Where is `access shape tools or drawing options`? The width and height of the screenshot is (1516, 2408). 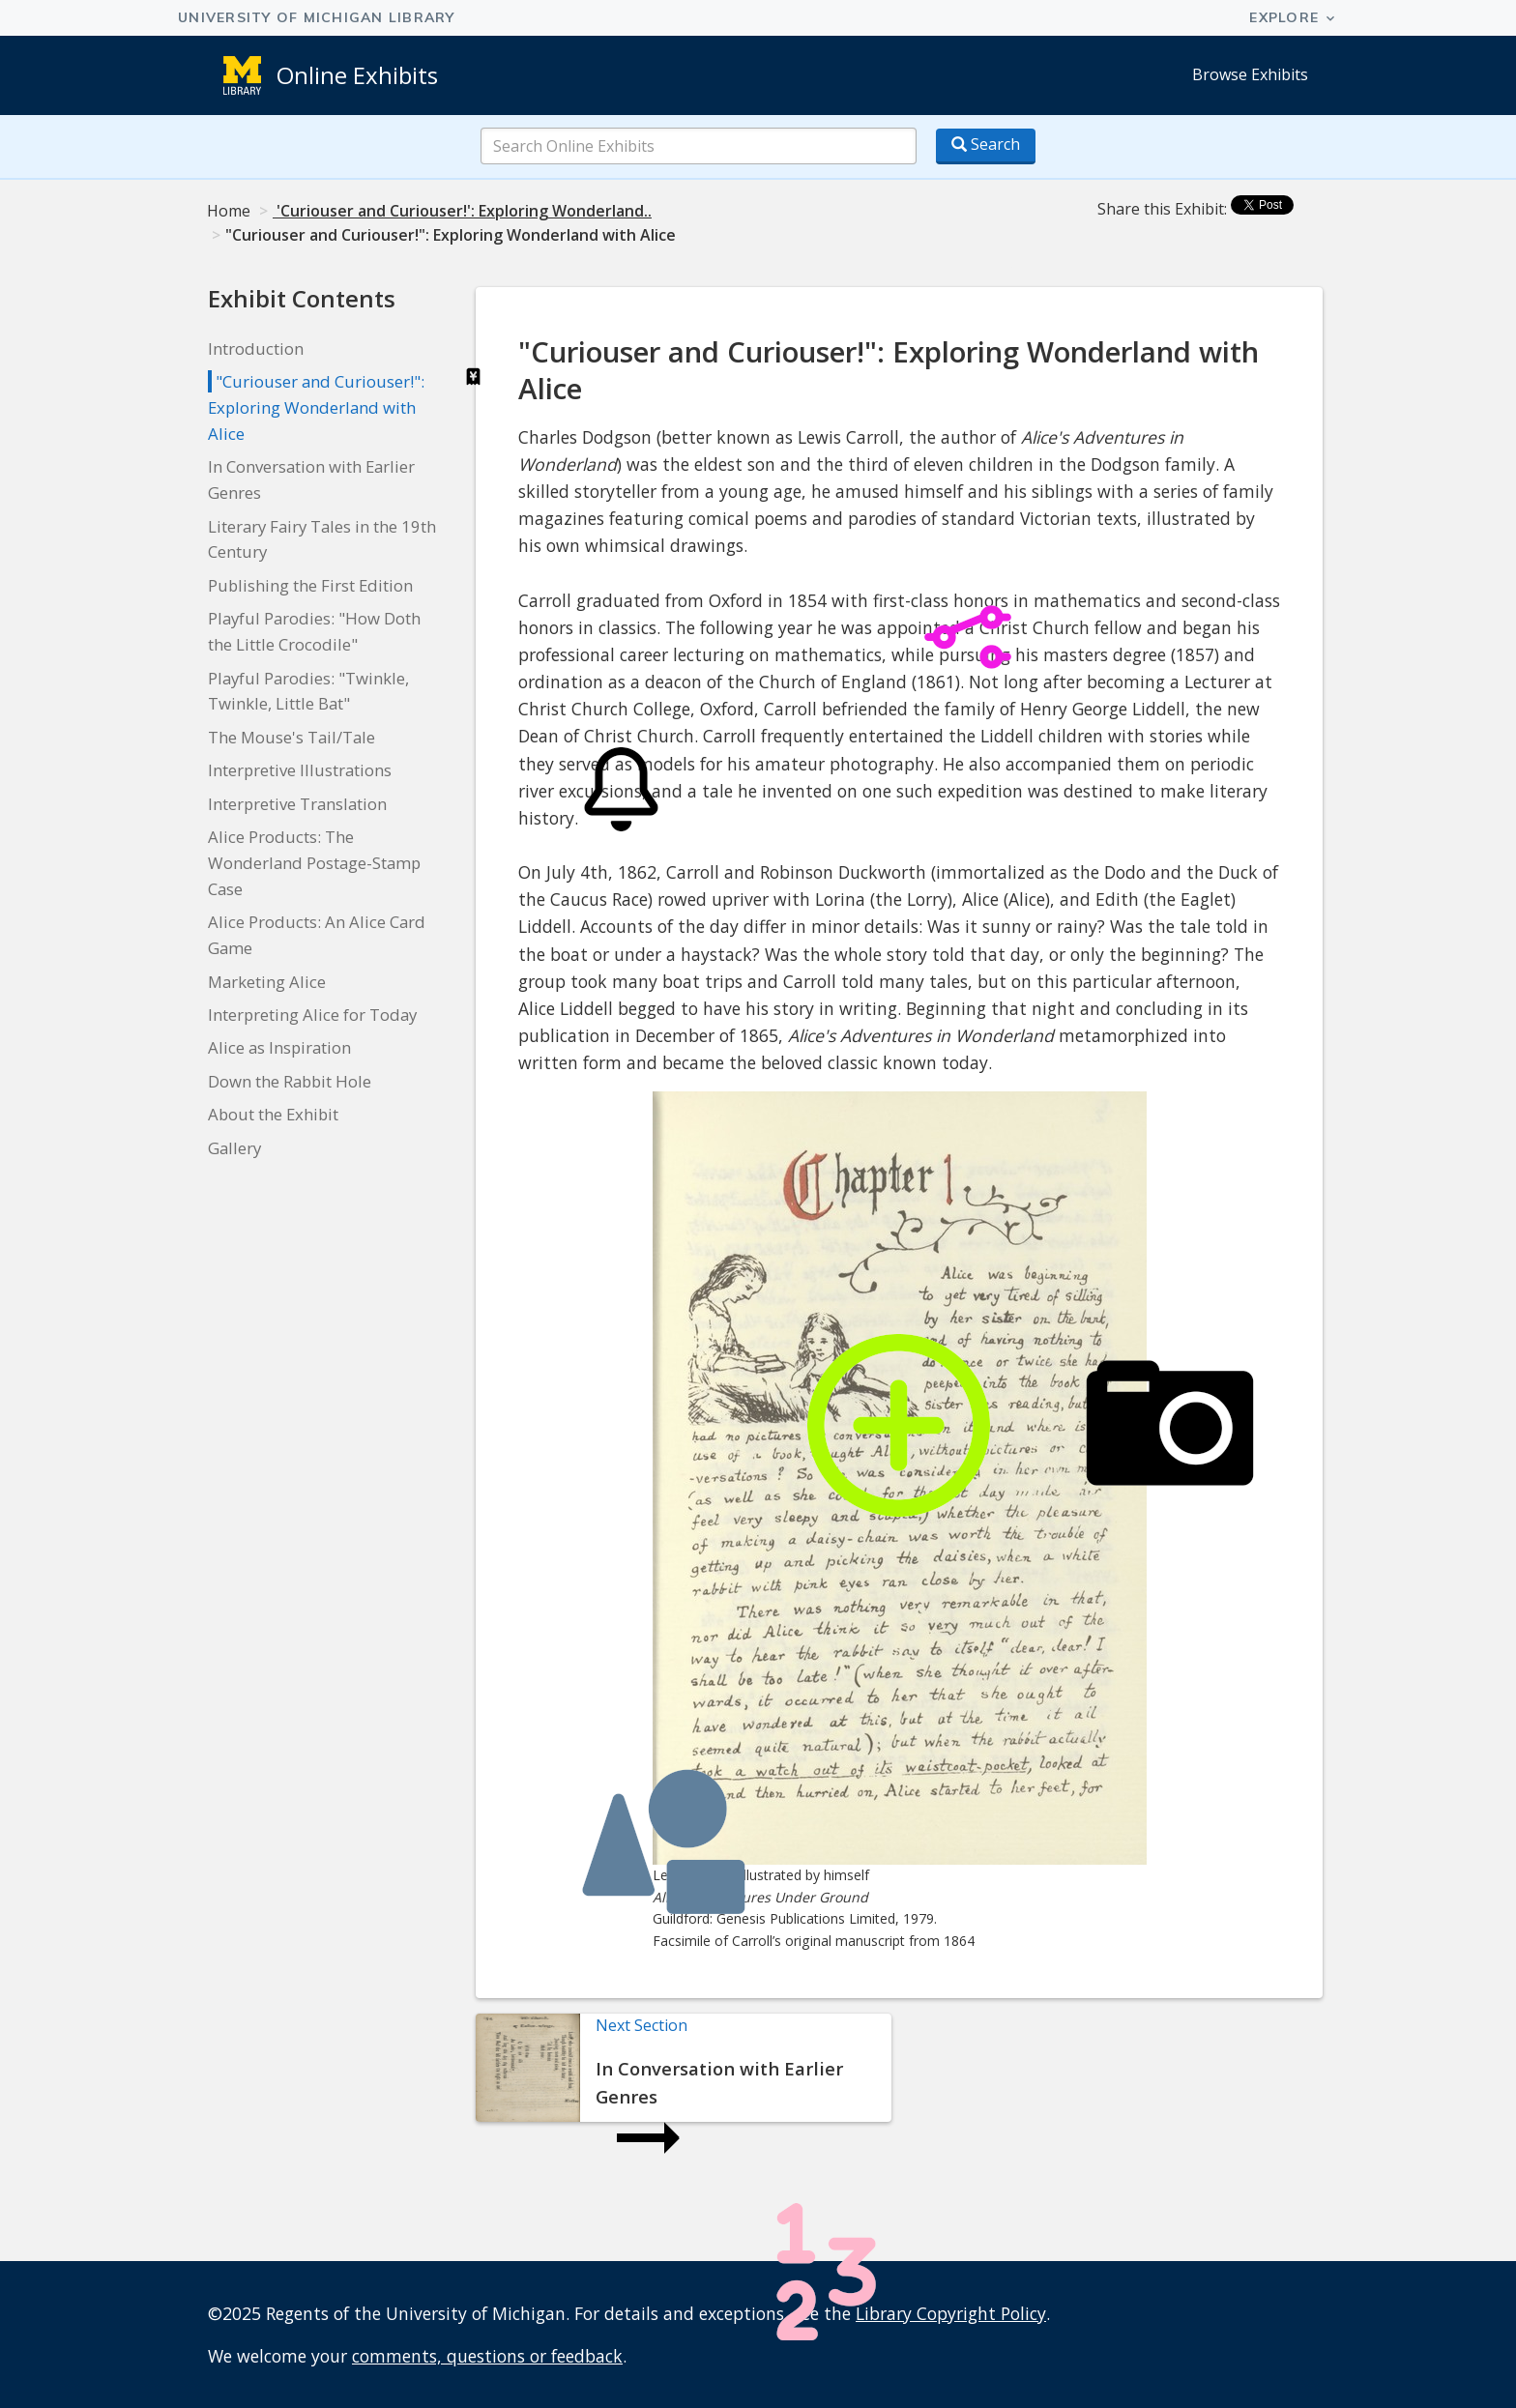
access shape tools or drawing options is located at coordinates (666, 1847).